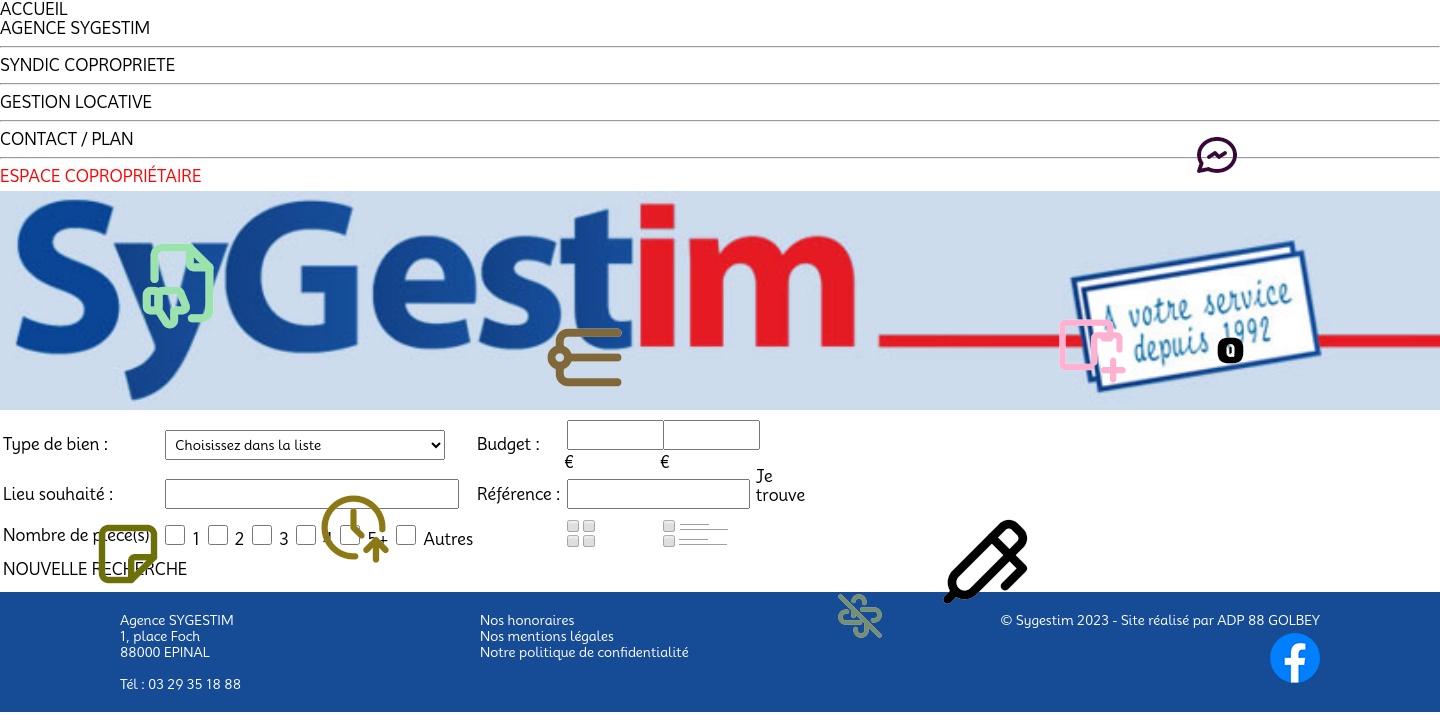  I want to click on represents the letter Q in a keyboard or text input, so click(1230, 350).